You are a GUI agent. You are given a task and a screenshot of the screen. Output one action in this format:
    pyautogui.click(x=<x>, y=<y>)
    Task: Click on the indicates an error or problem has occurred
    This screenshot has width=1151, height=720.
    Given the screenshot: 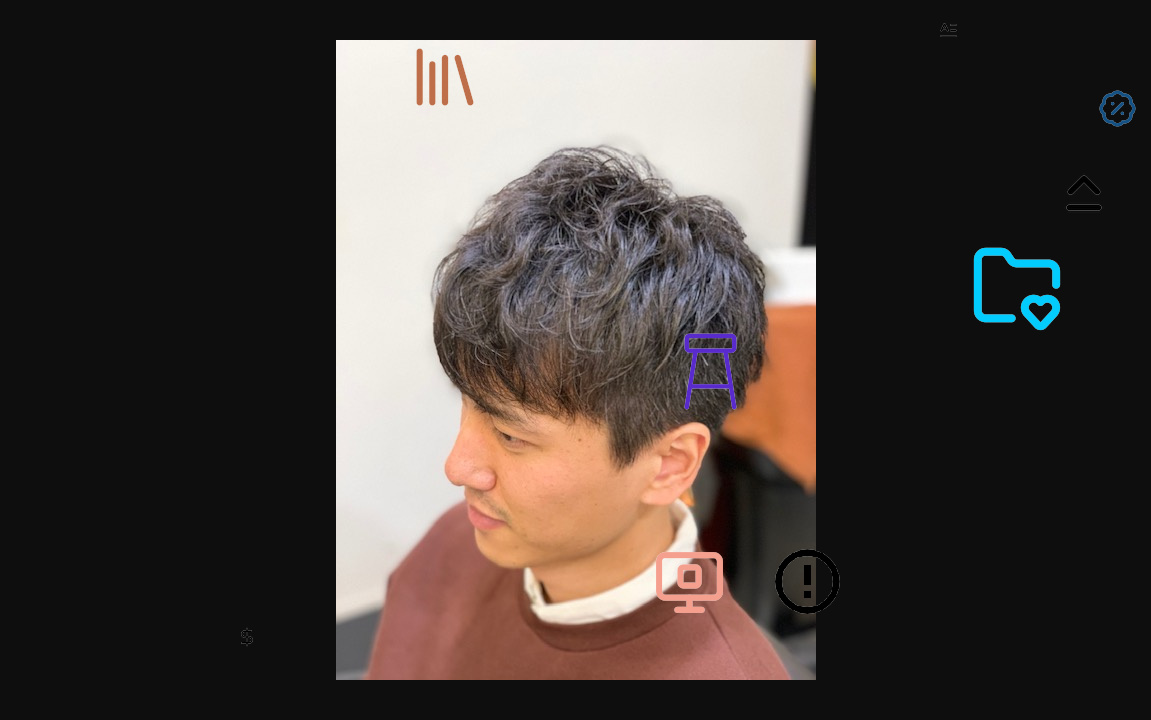 What is the action you would take?
    pyautogui.click(x=807, y=581)
    